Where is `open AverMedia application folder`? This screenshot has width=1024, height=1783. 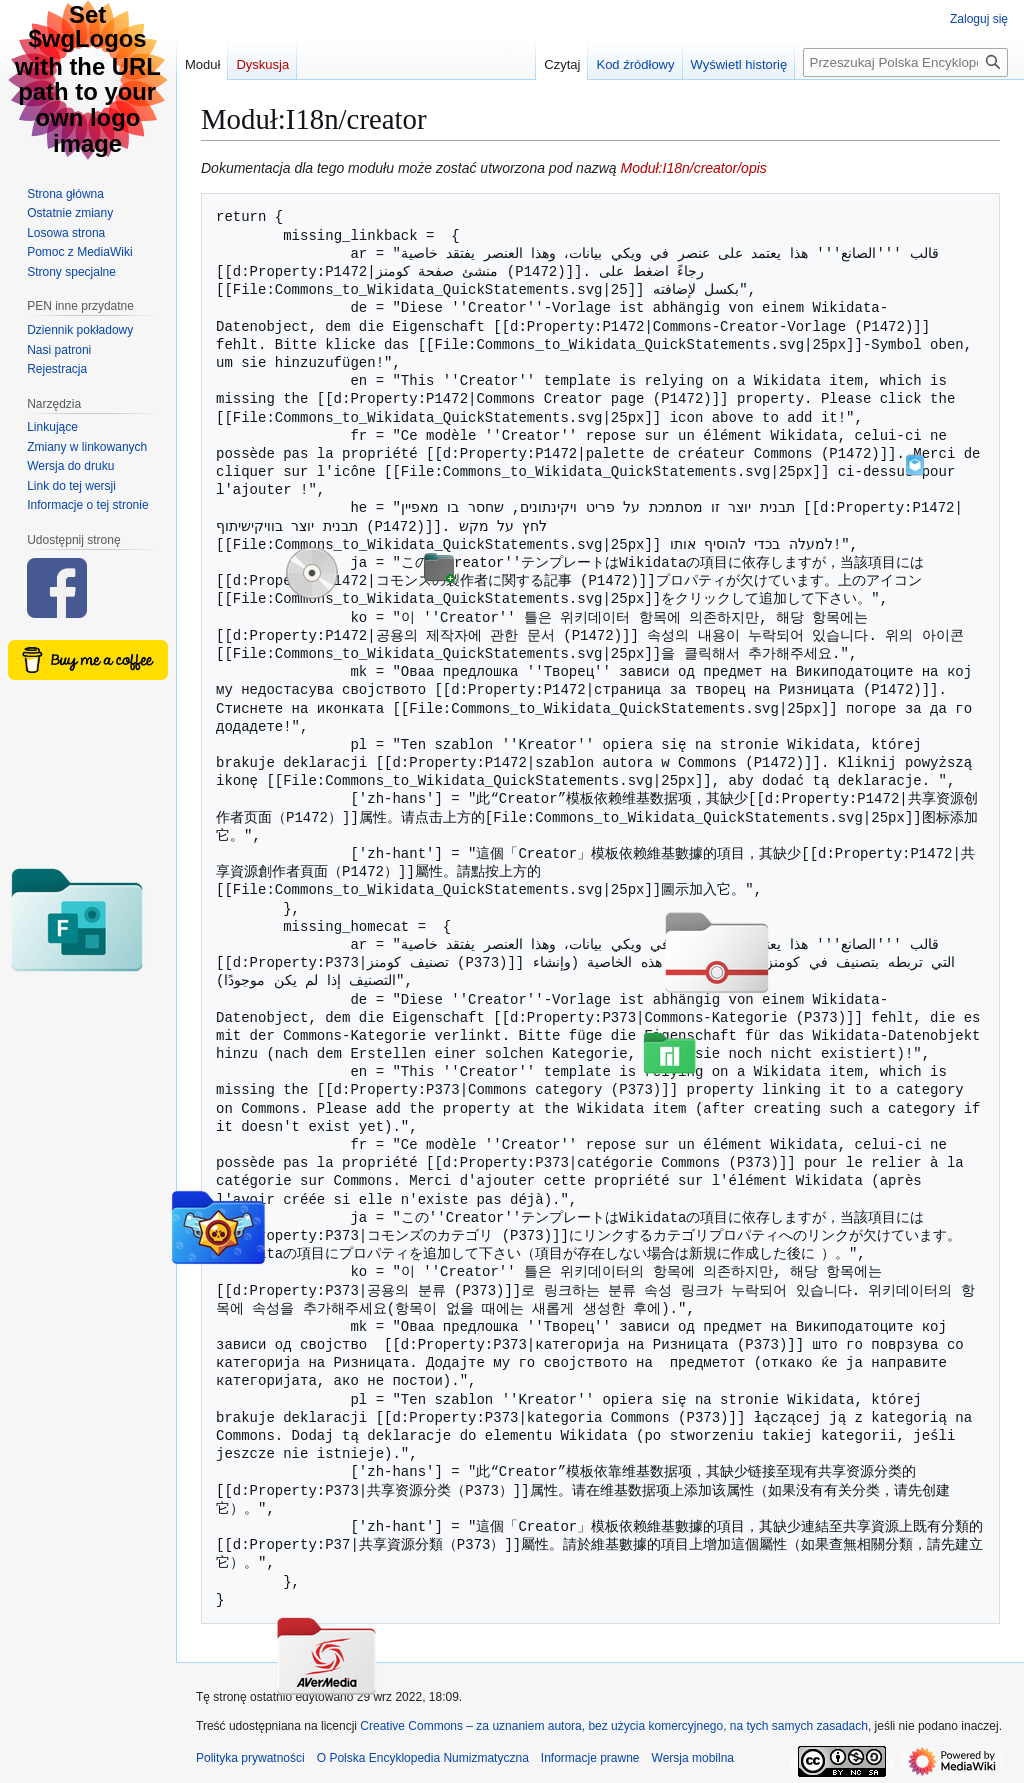 open AverMedia application folder is located at coordinates (326, 1659).